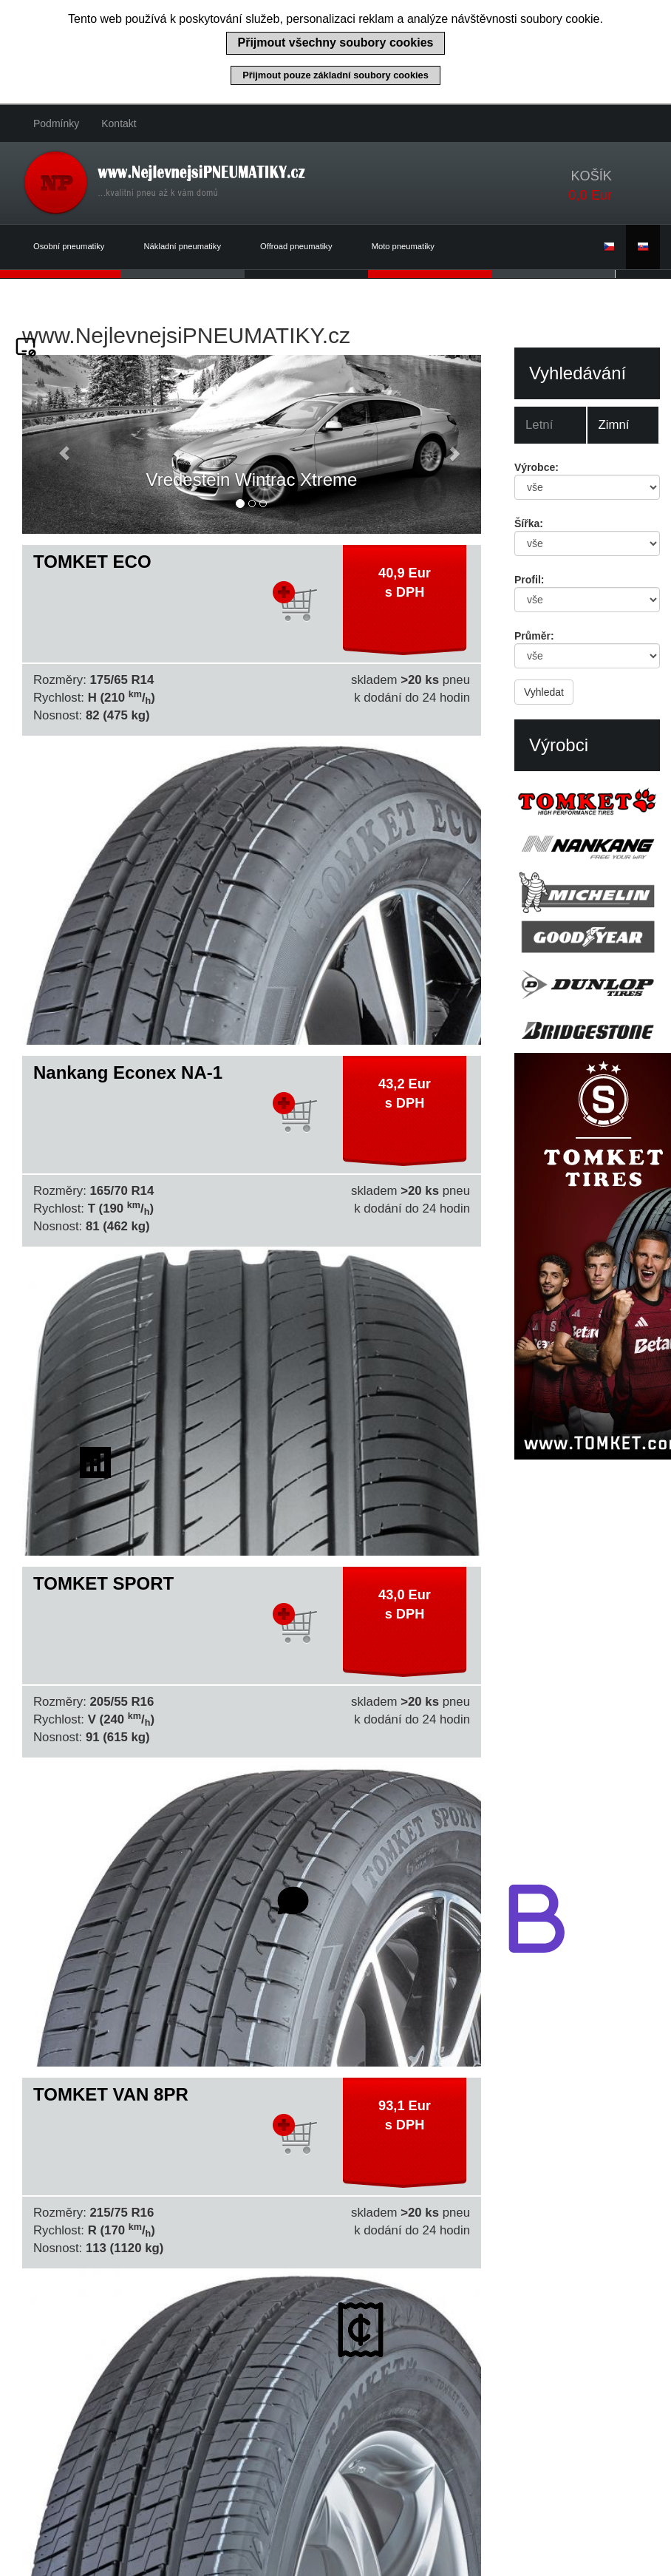 This screenshot has height=2576, width=671. Describe the element at coordinates (95, 1462) in the screenshot. I see `view analytics and statistics` at that location.